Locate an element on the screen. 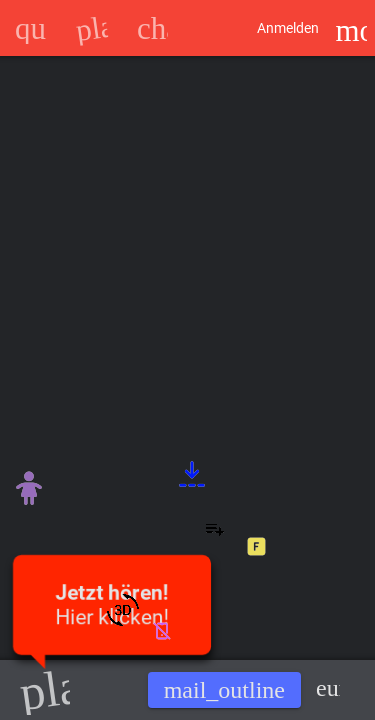  rotate object to view in 3d is located at coordinates (123, 610).